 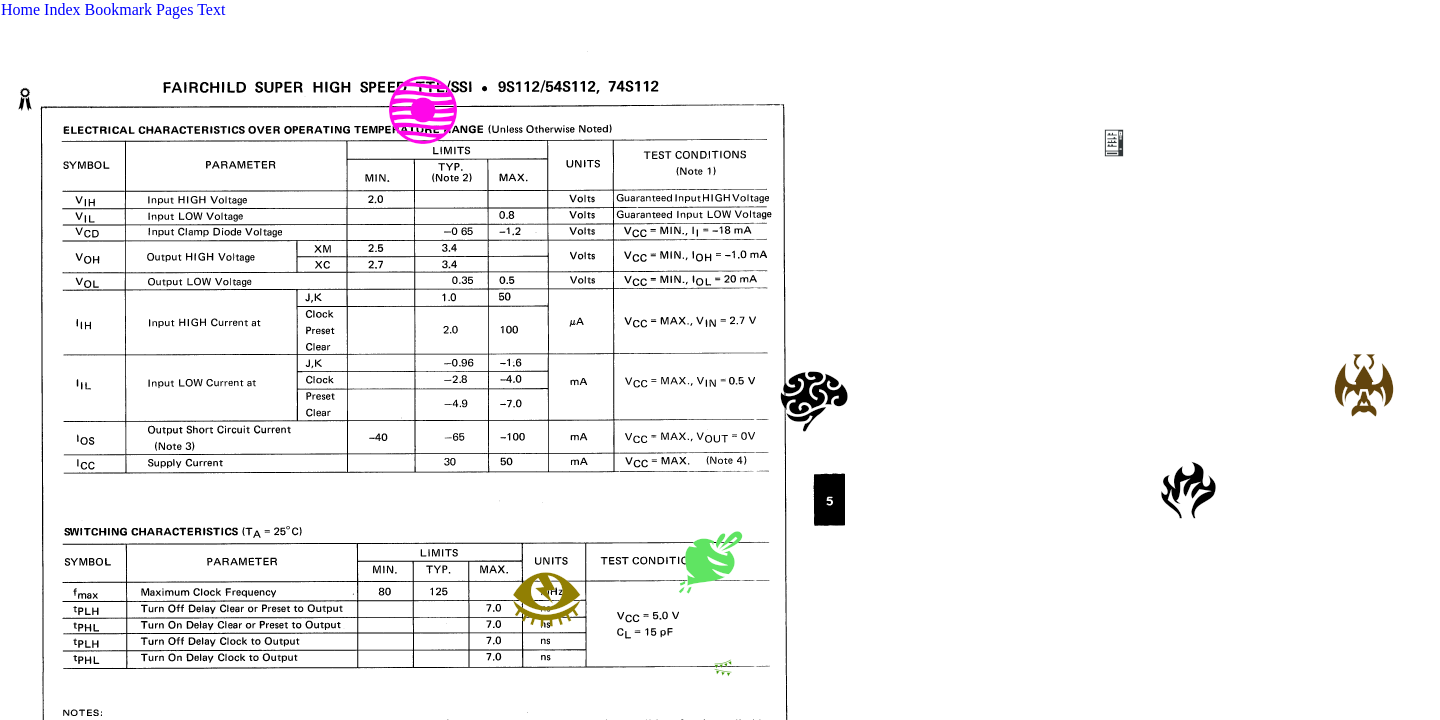 I want to click on access AI or smart features, so click(x=814, y=400).